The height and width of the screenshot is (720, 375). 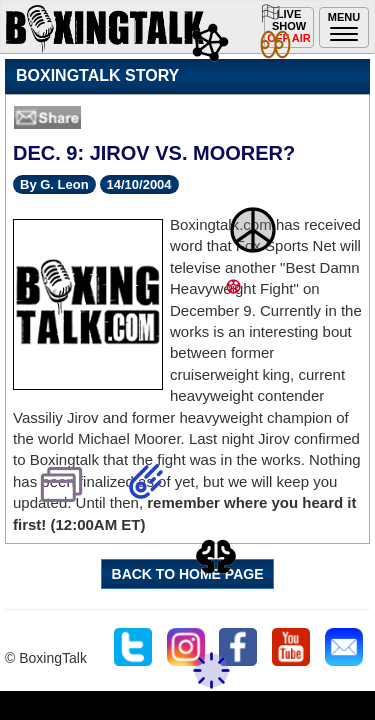 I want to click on open multiple browser windows, so click(x=61, y=484).